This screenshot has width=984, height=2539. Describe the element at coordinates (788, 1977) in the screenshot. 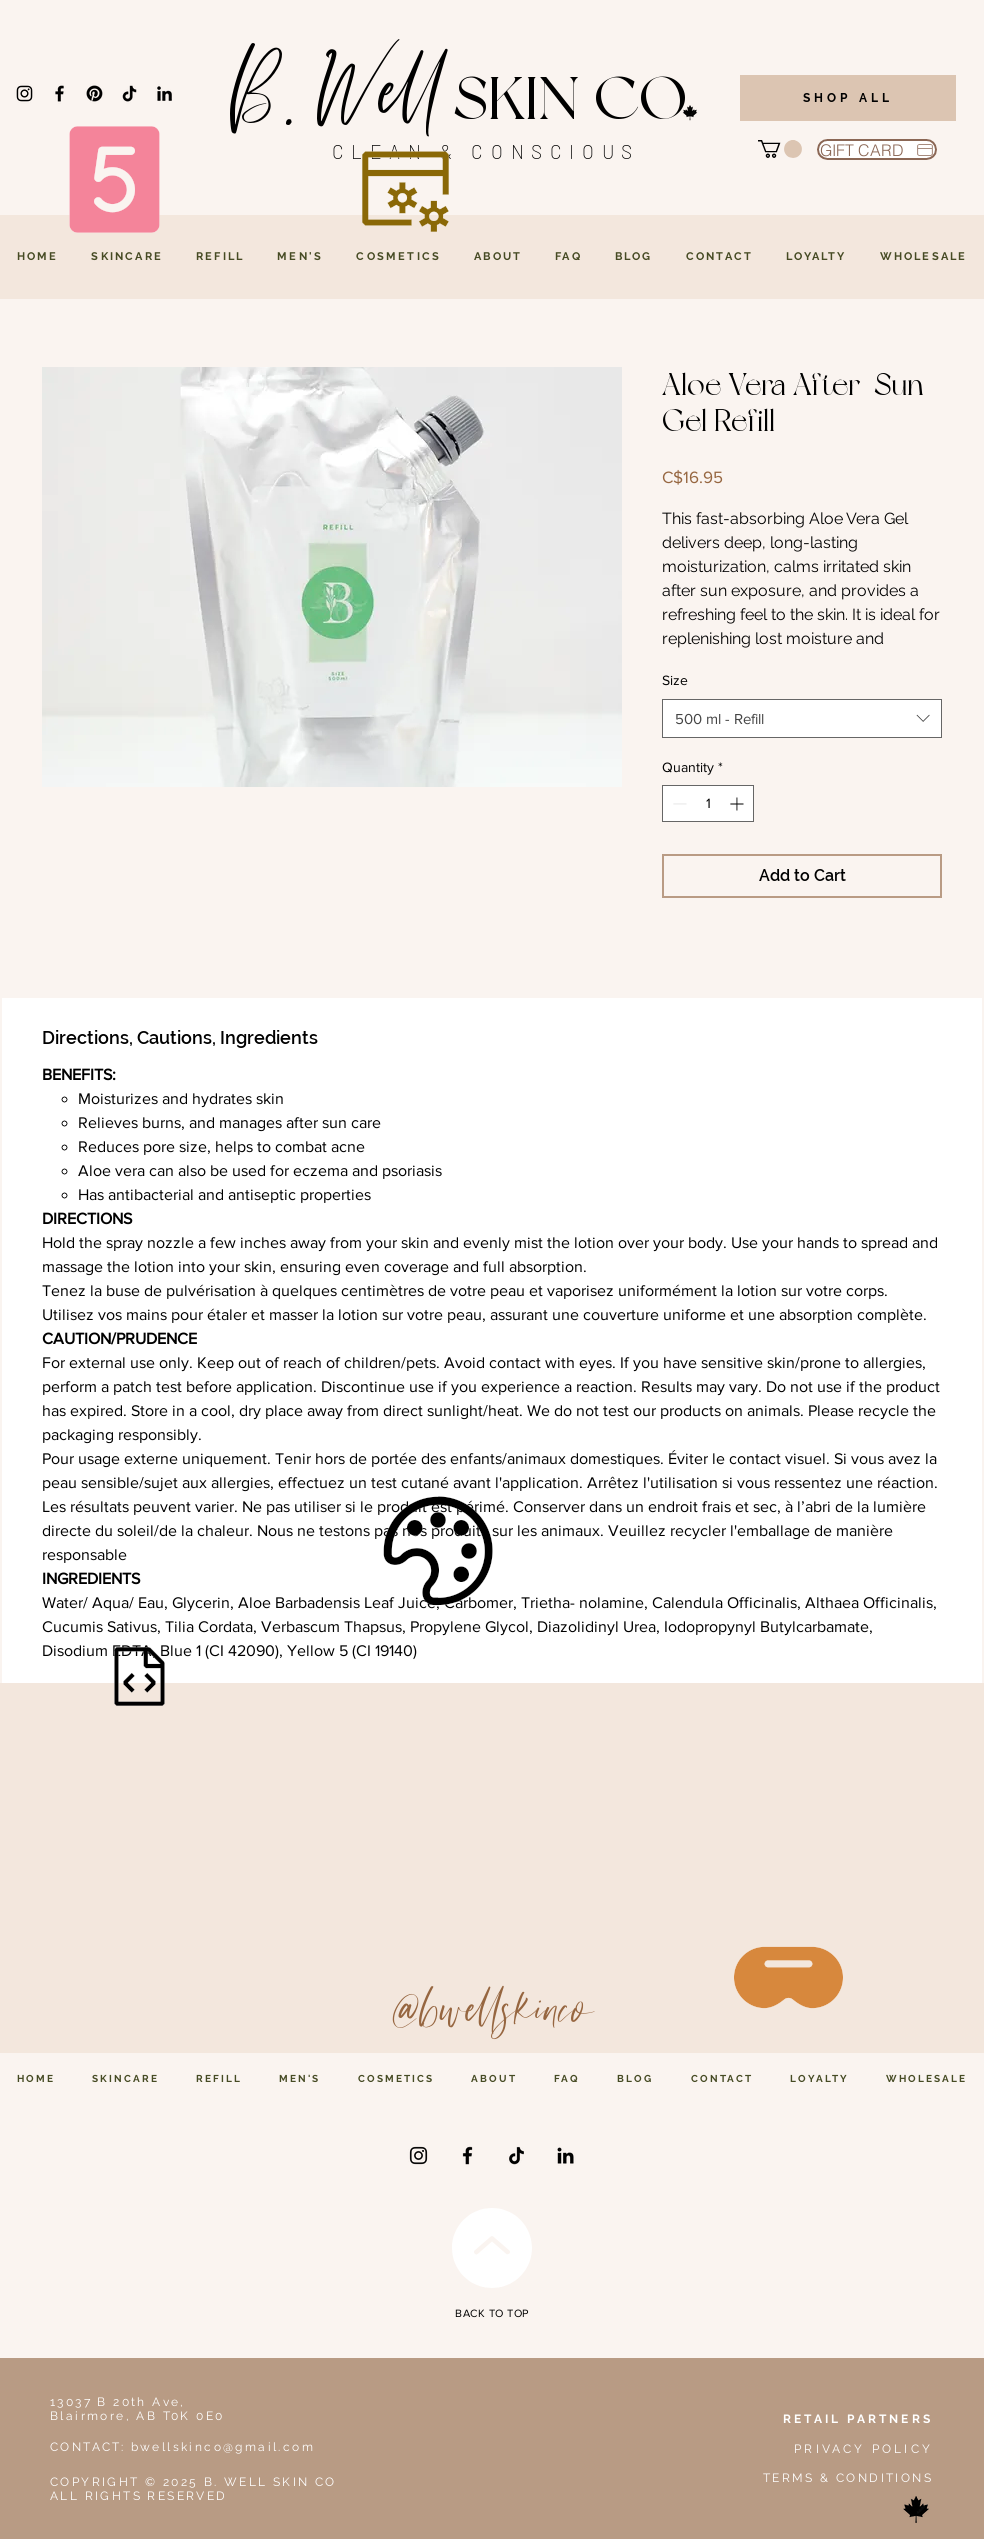

I see `access virtual reality or AR settings` at that location.